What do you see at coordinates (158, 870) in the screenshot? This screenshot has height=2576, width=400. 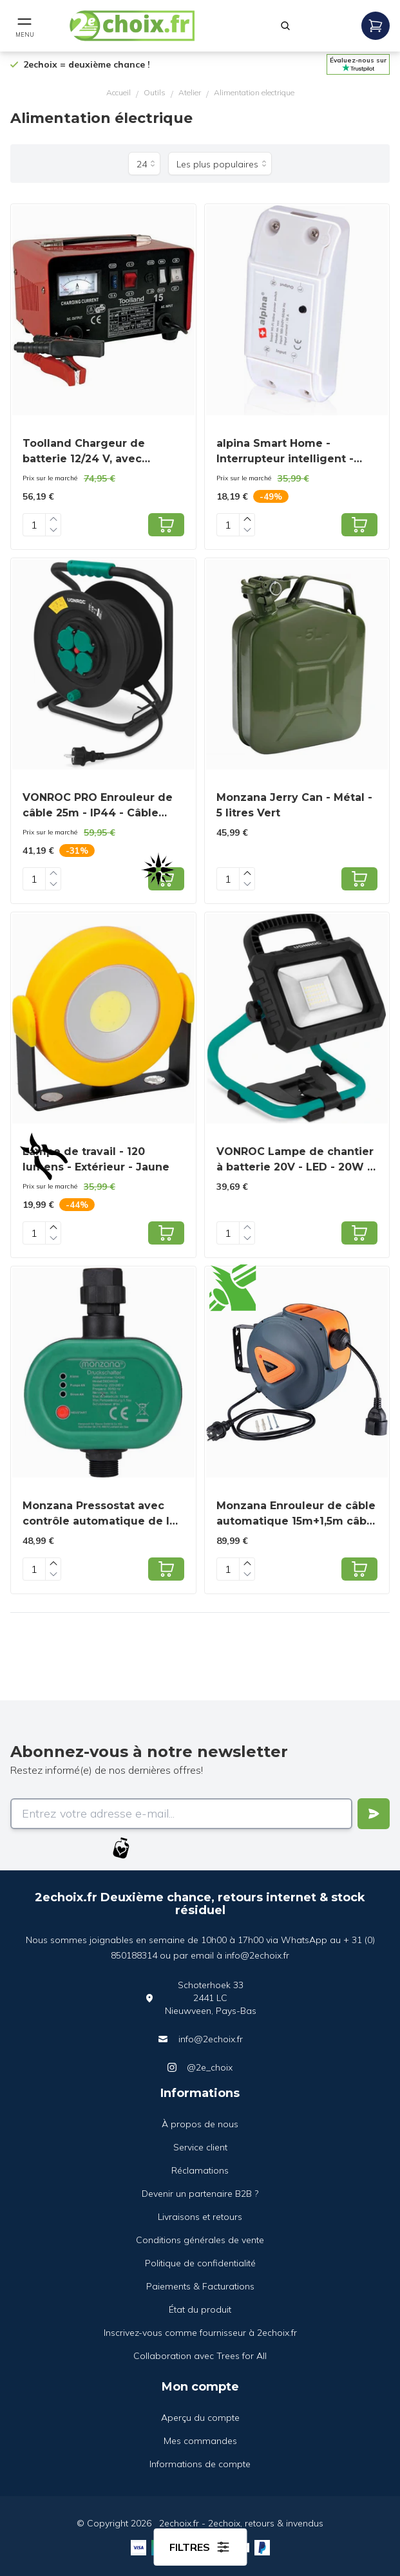 I see `indicates a hazard or danger zone in gameplay` at bounding box center [158, 870].